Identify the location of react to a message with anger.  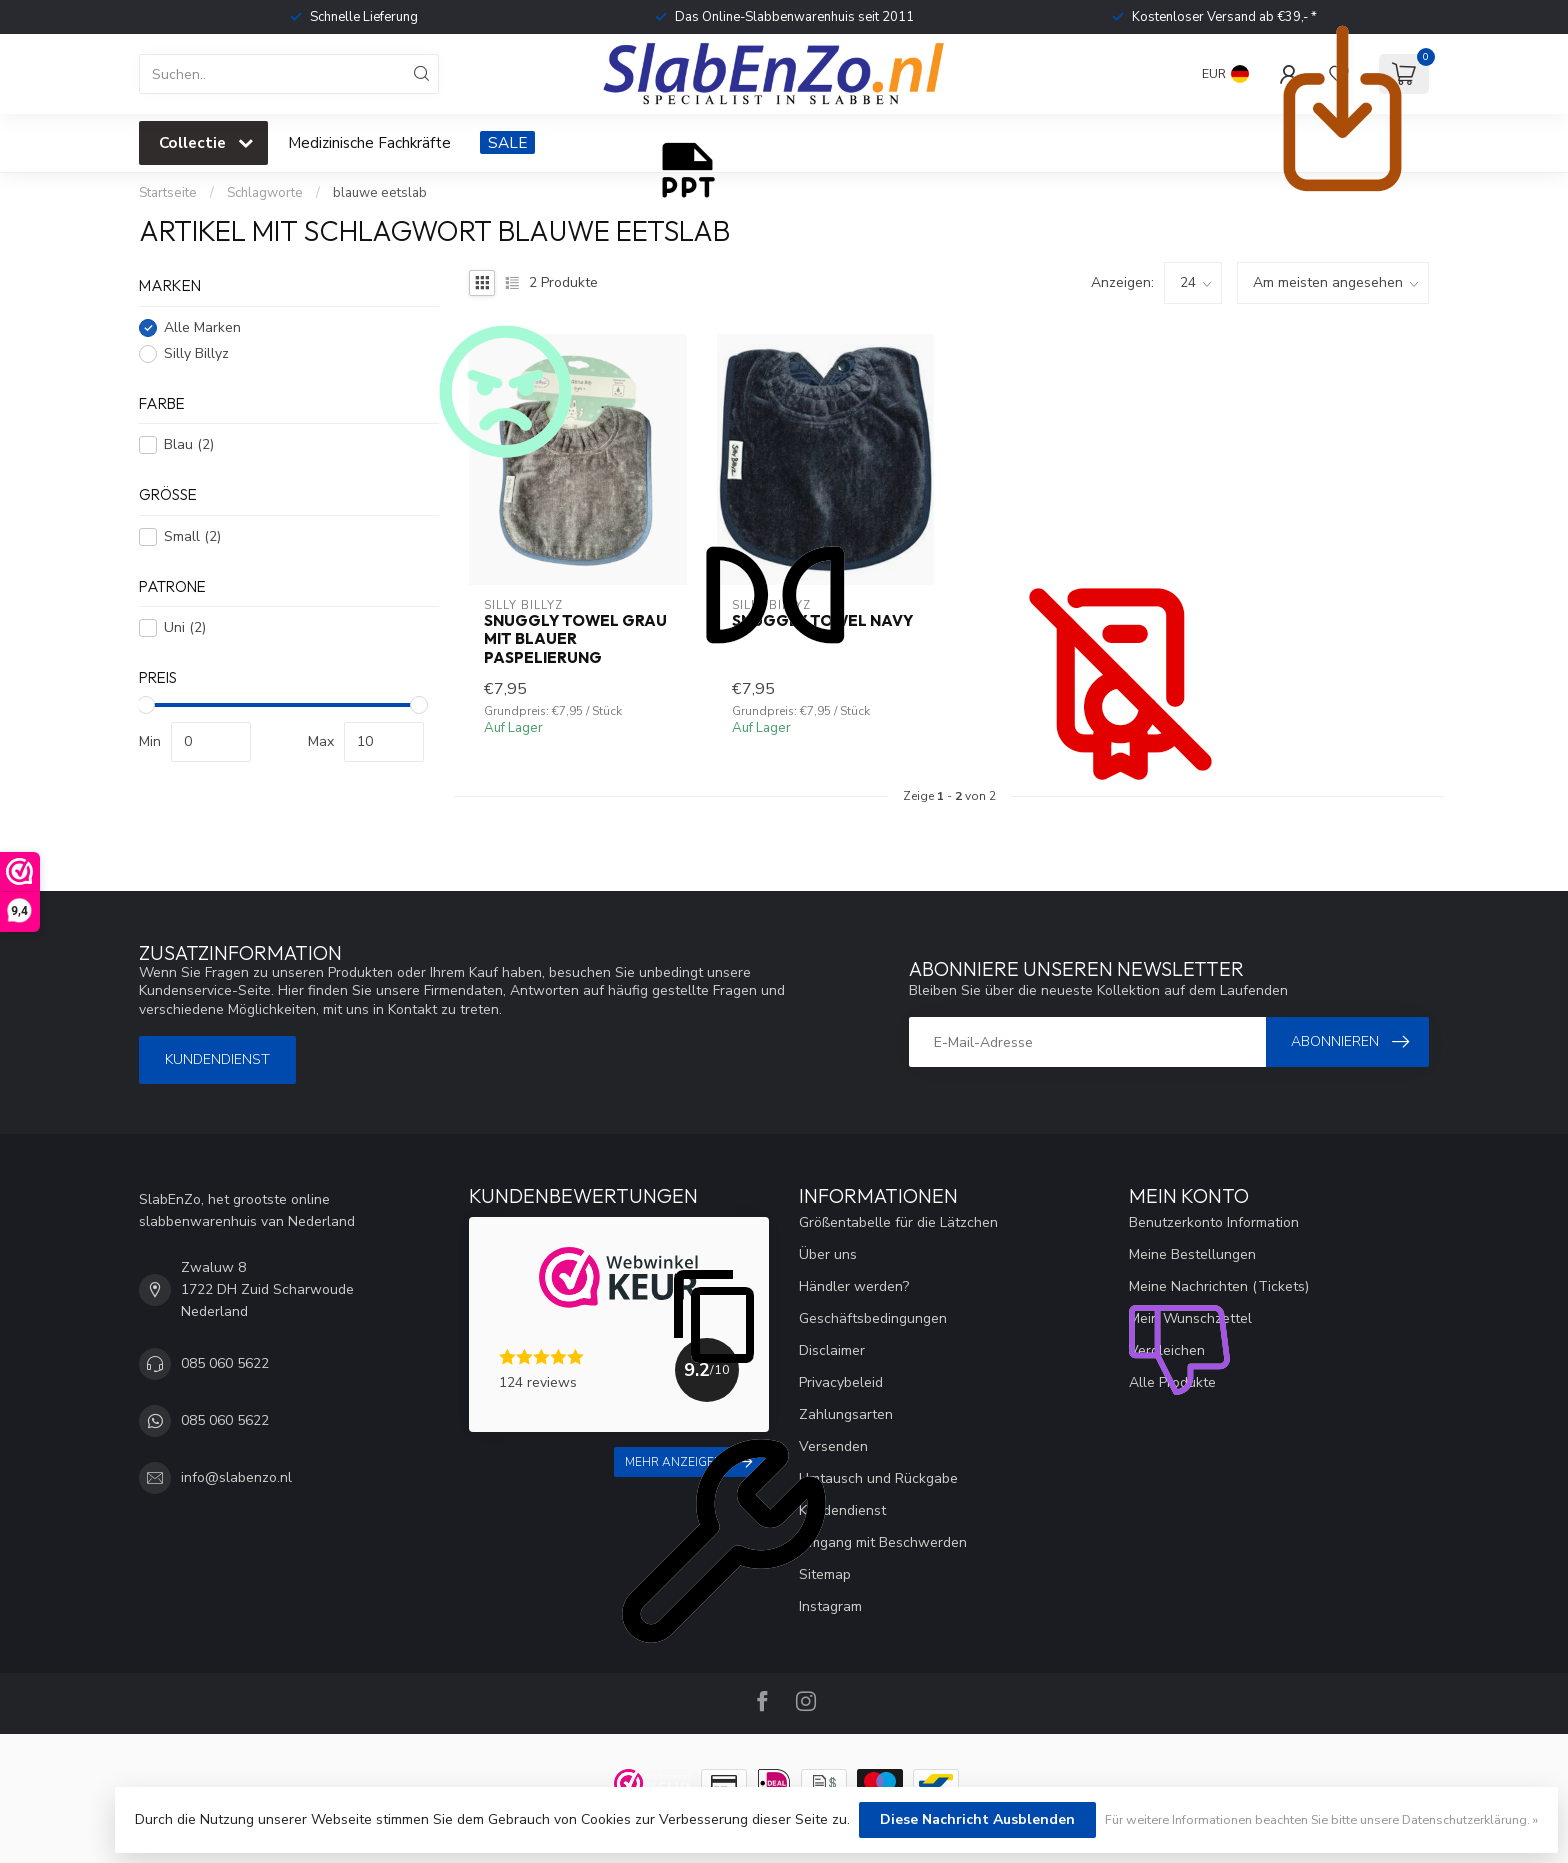
(505, 391).